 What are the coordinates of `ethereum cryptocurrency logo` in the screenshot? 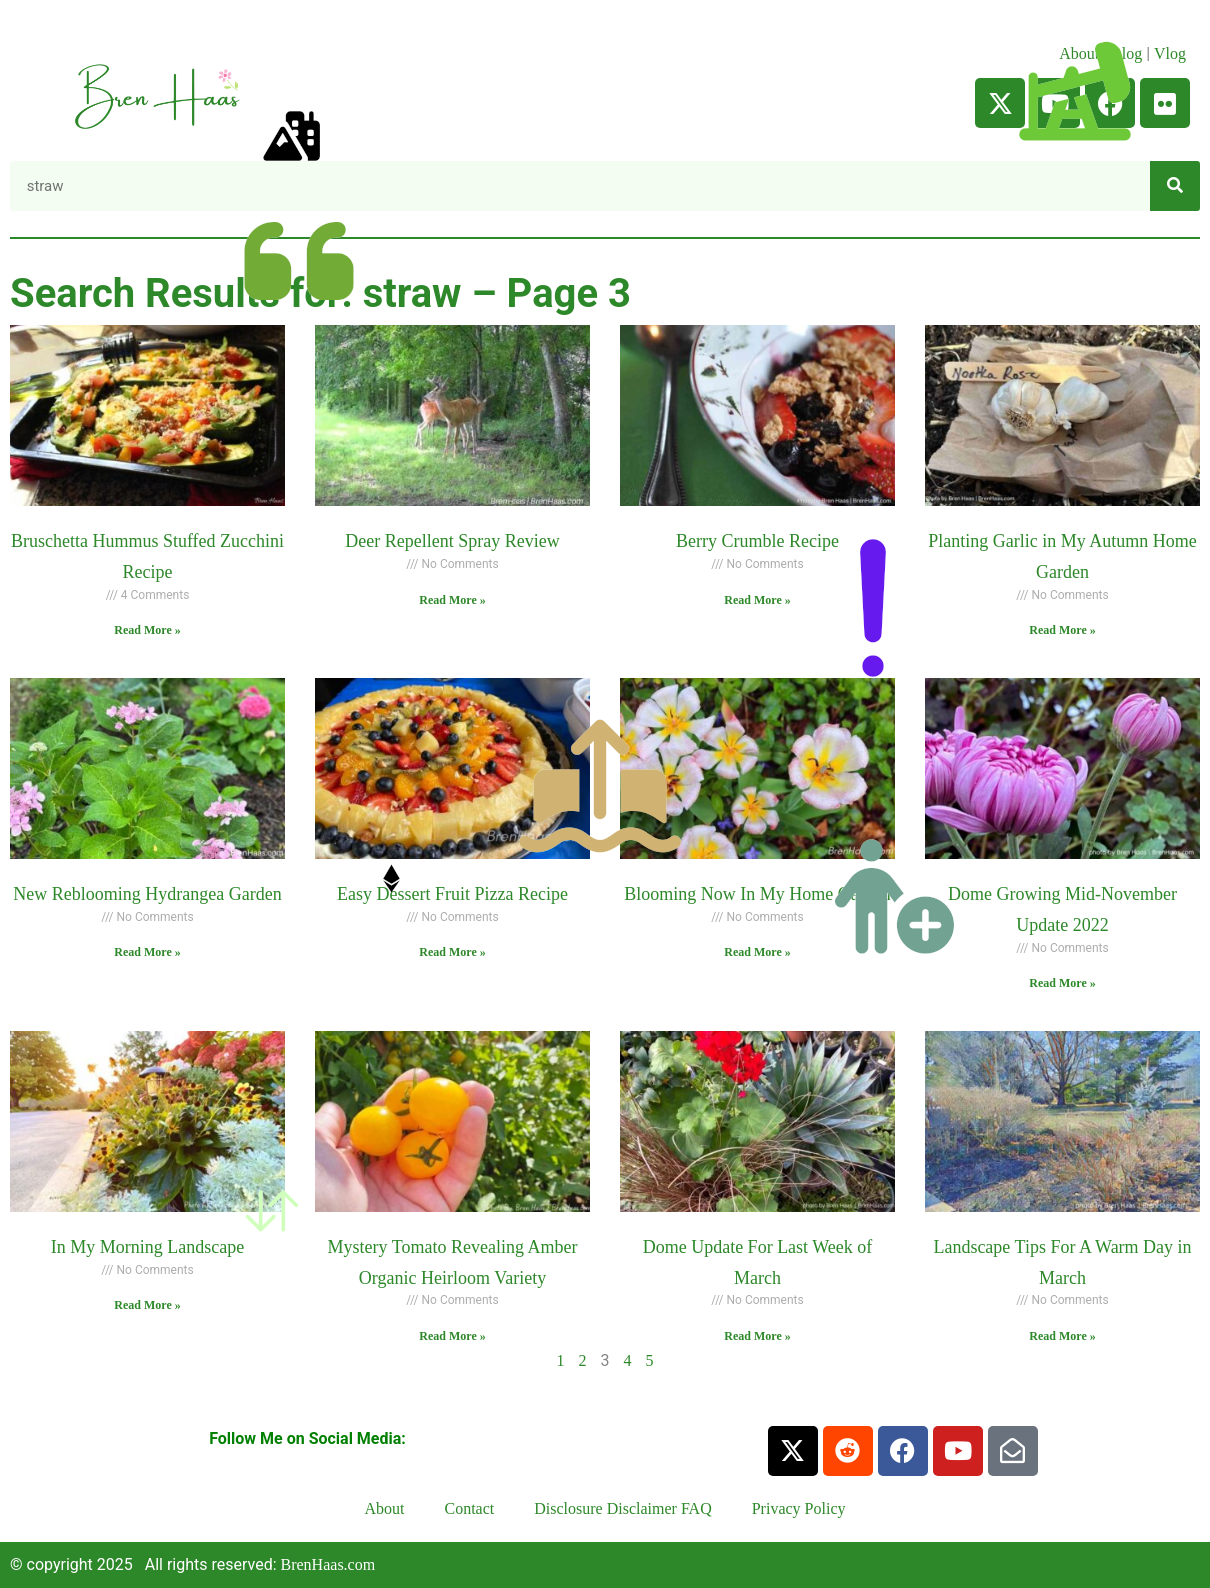 It's located at (391, 878).